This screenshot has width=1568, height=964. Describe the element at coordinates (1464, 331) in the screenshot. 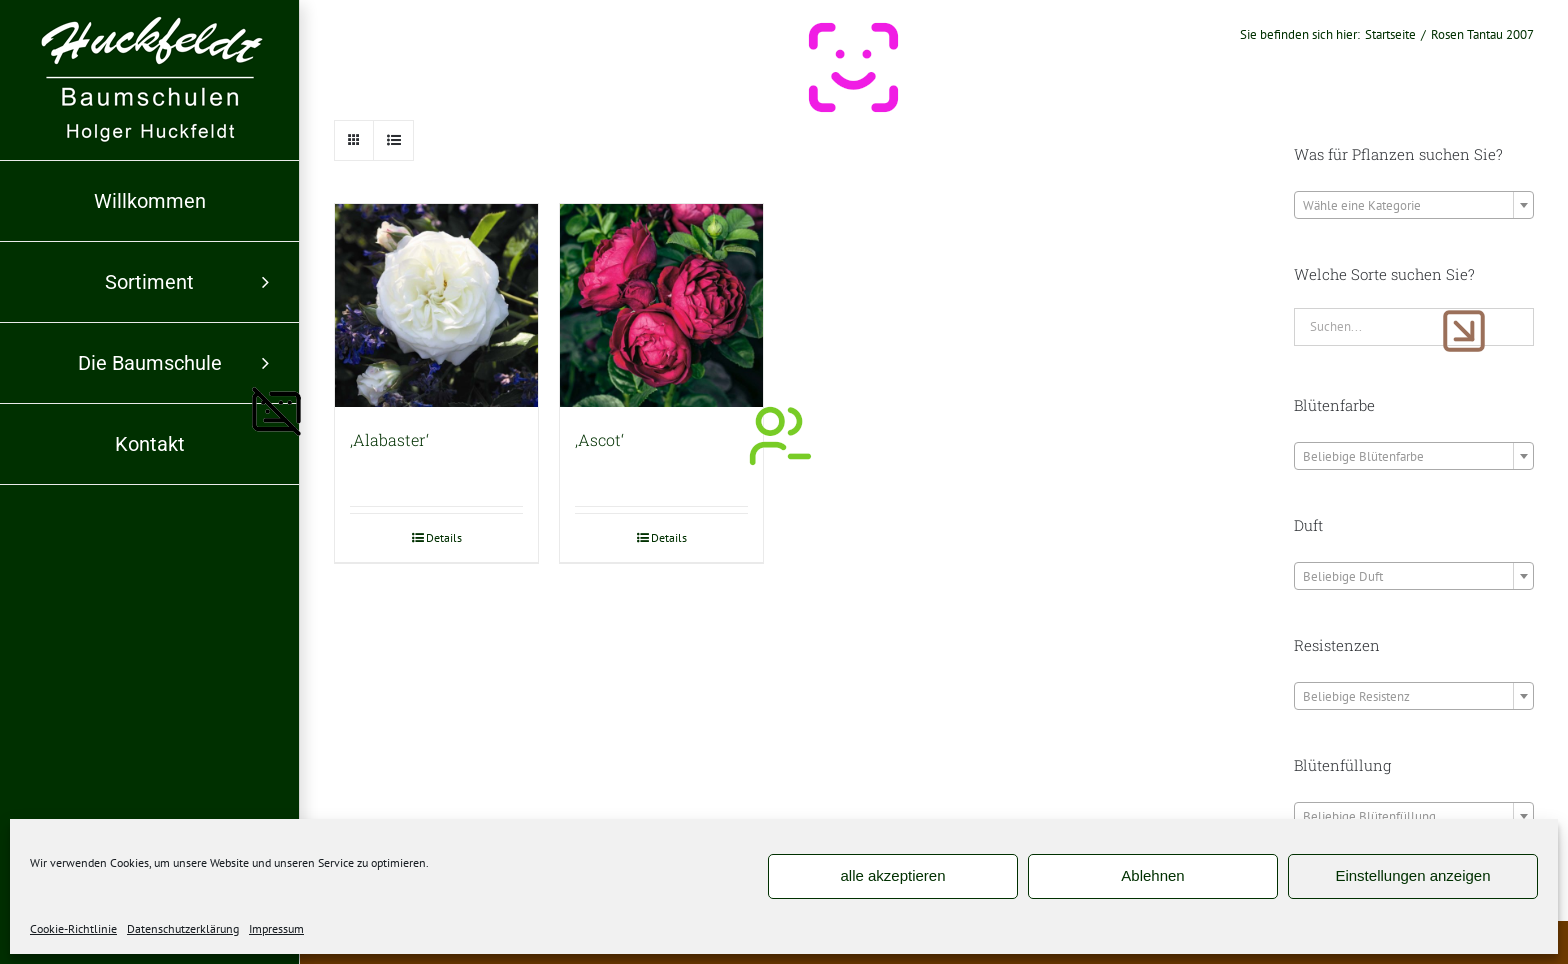

I see `move or drag item to bottom-right` at that location.